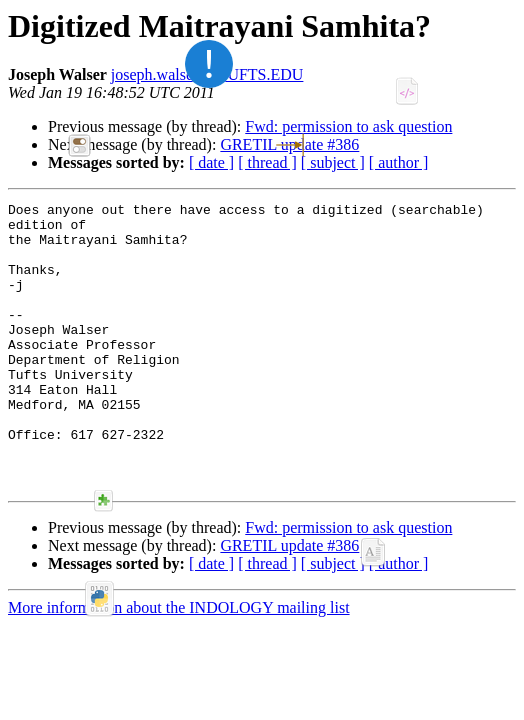  I want to click on python bytecode file (.pyc), so click(99, 598).